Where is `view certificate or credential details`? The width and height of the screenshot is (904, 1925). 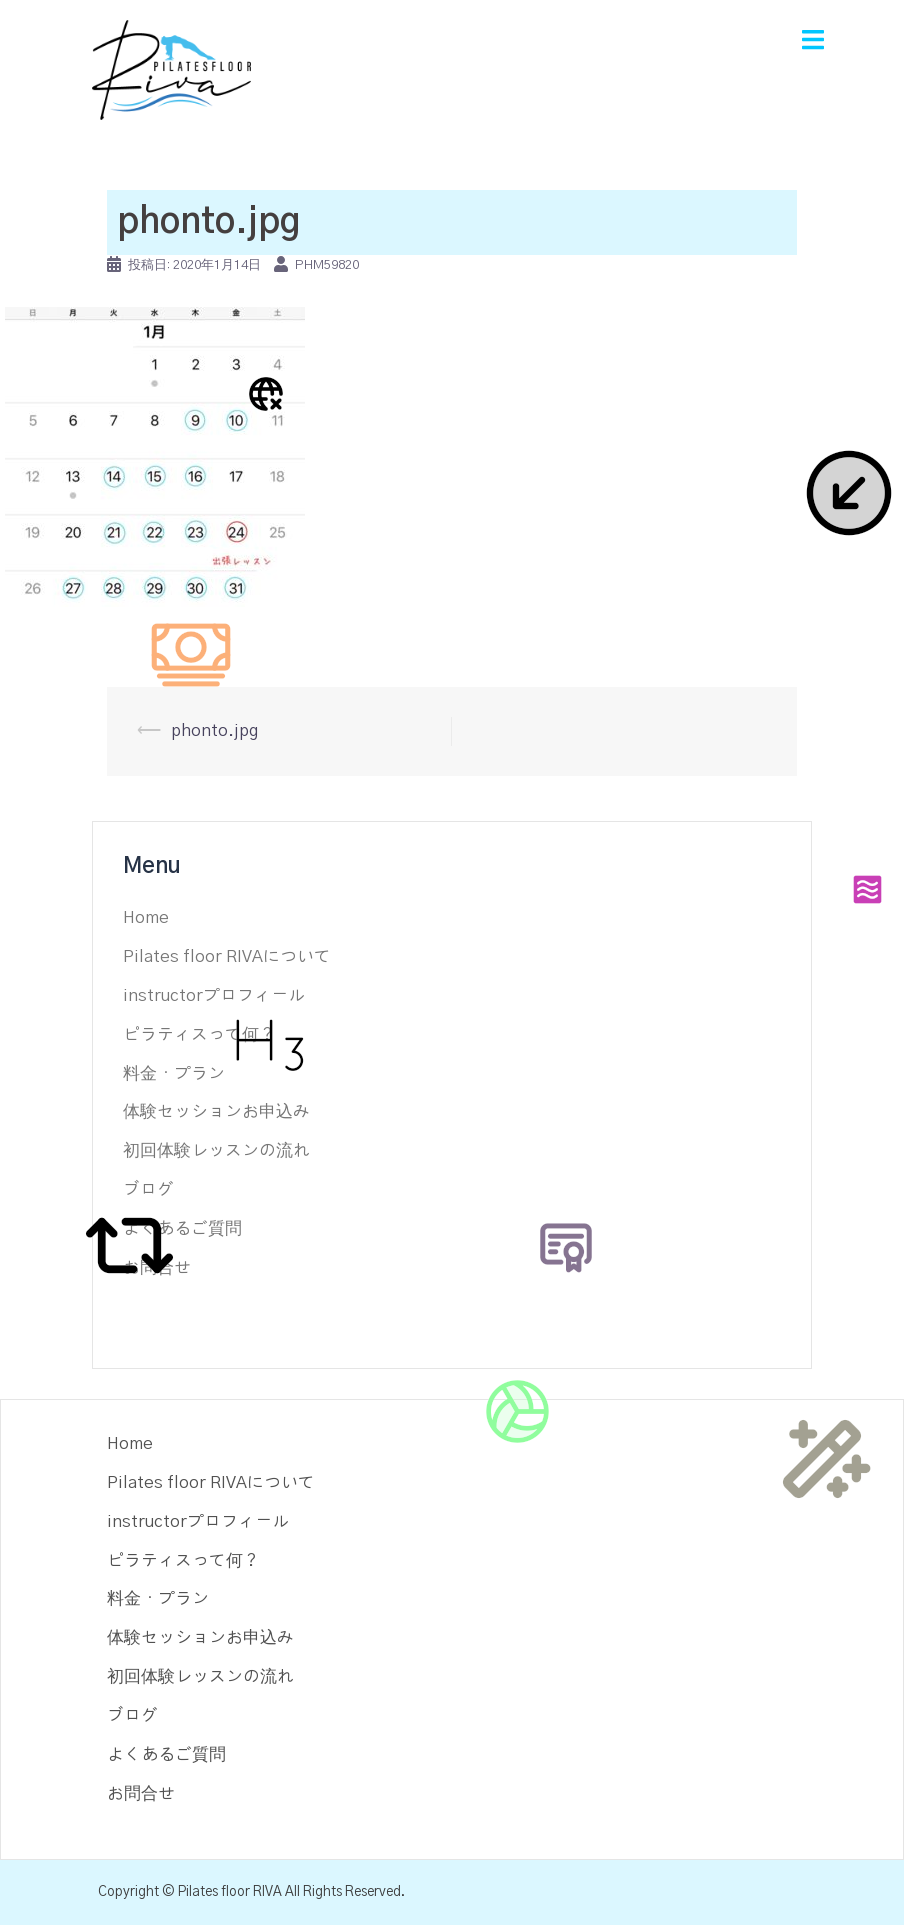
view certificate or credential details is located at coordinates (566, 1244).